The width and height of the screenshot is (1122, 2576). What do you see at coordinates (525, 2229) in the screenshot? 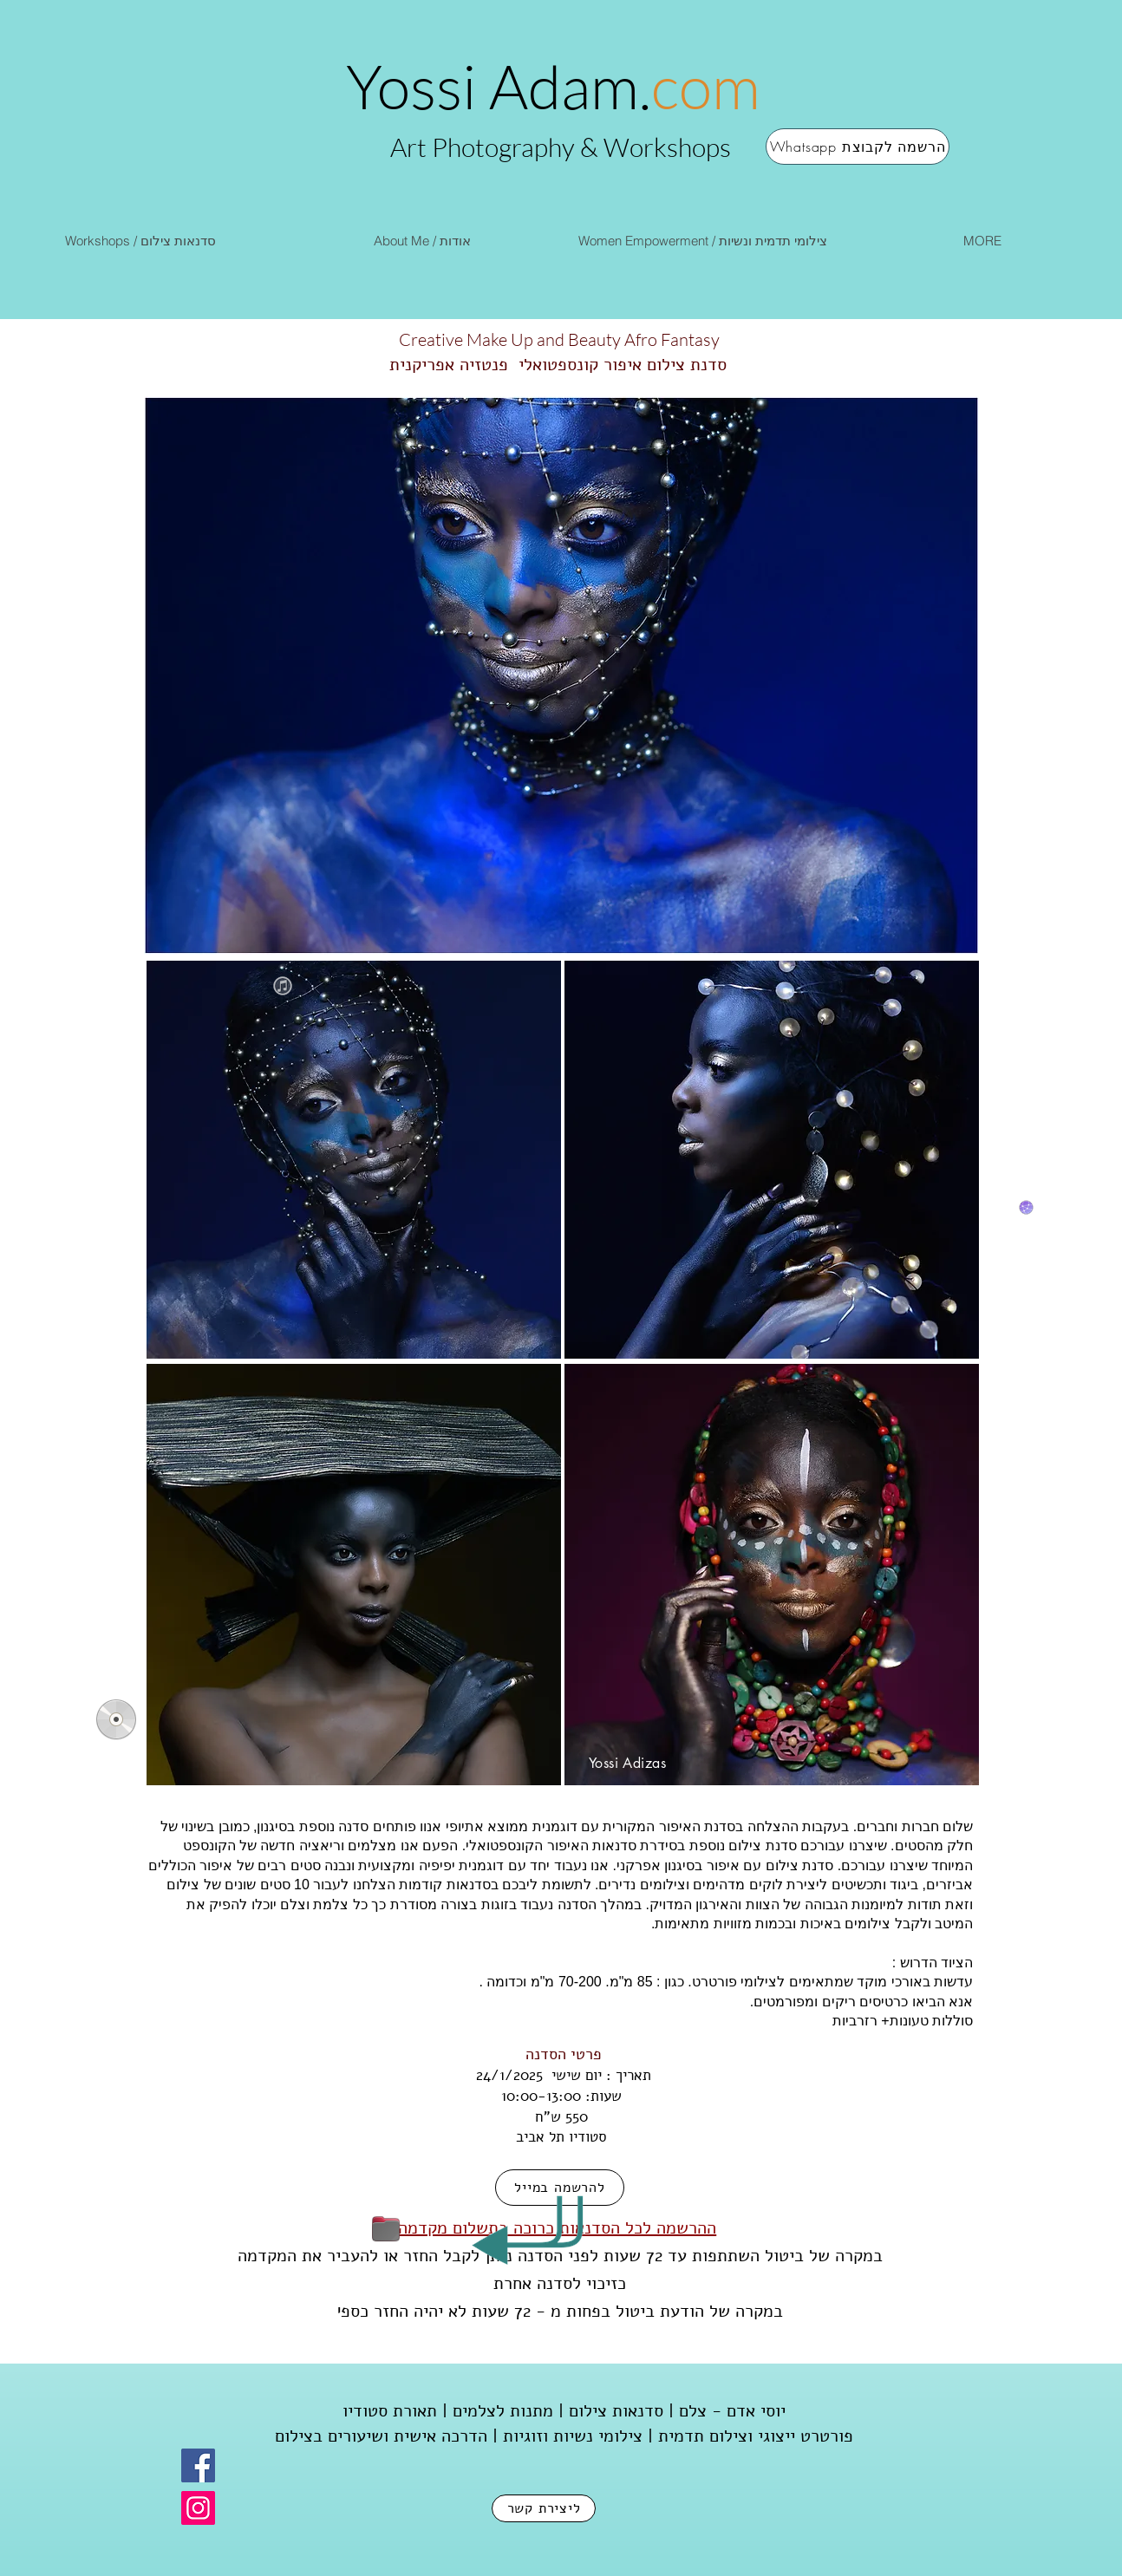
I see `reply all to an email message` at bounding box center [525, 2229].